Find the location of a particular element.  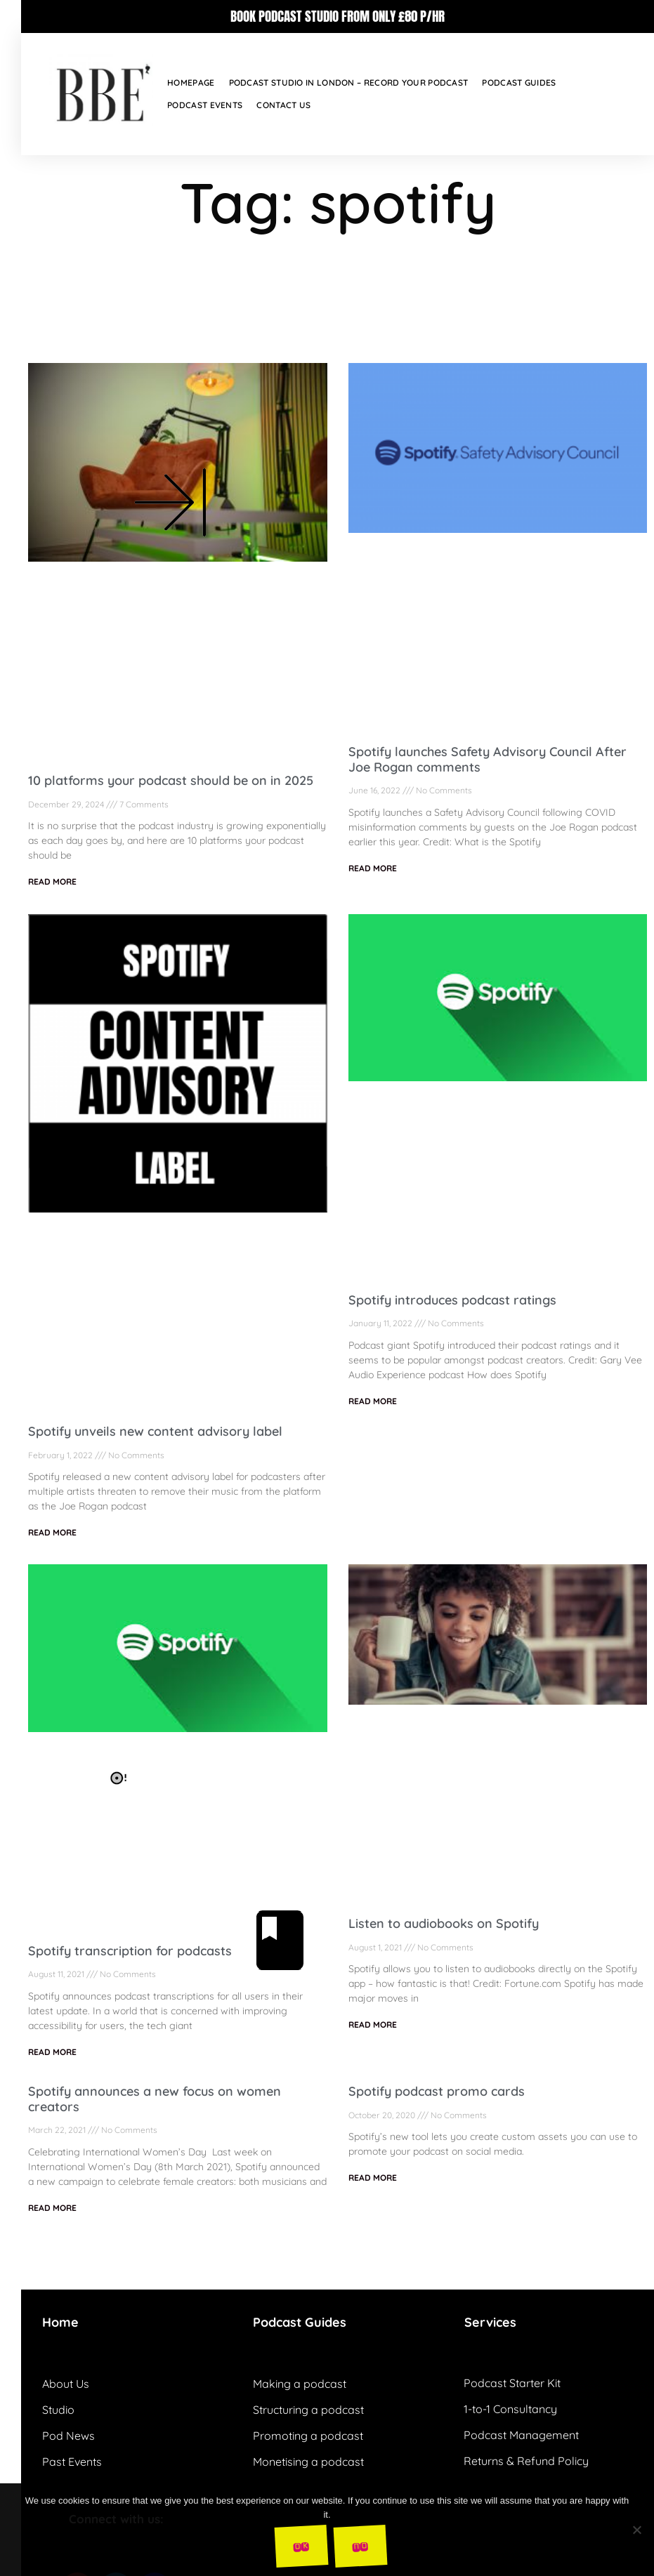

open reading or ebook library is located at coordinates (280, 1940).